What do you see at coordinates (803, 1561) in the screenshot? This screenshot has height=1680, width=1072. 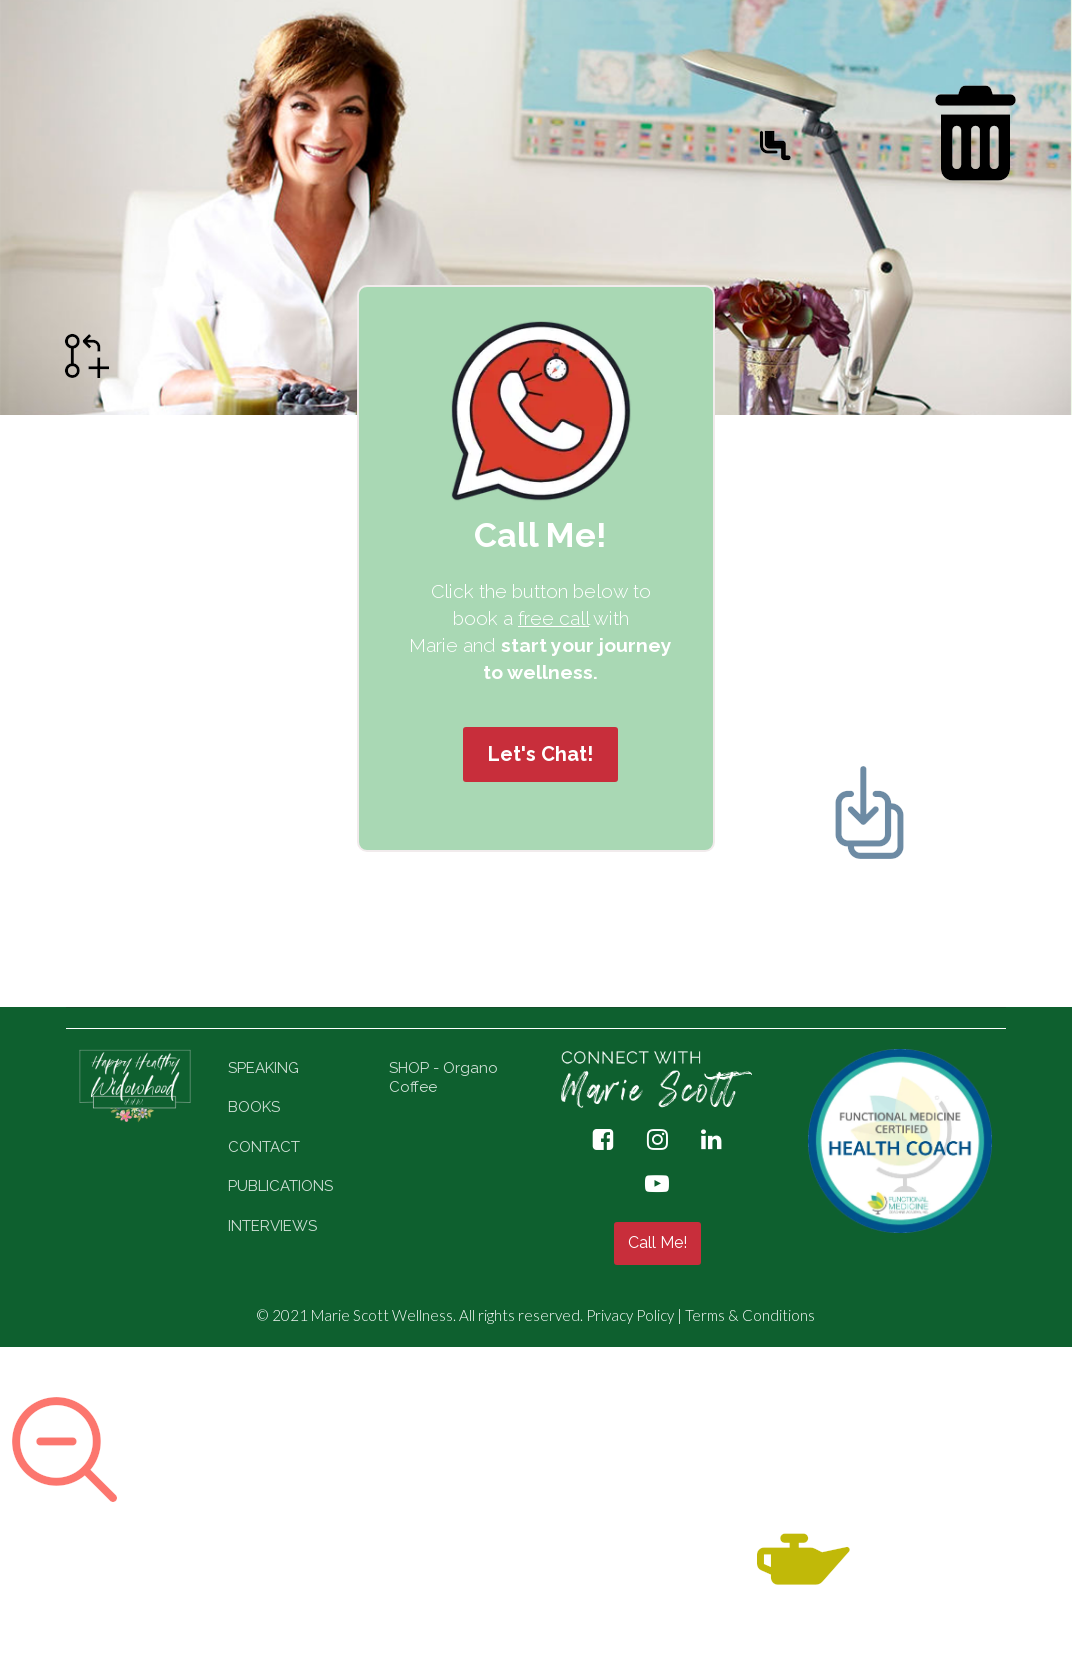 I see `access maintenance or service settings` at bounding box center [803, 1561].